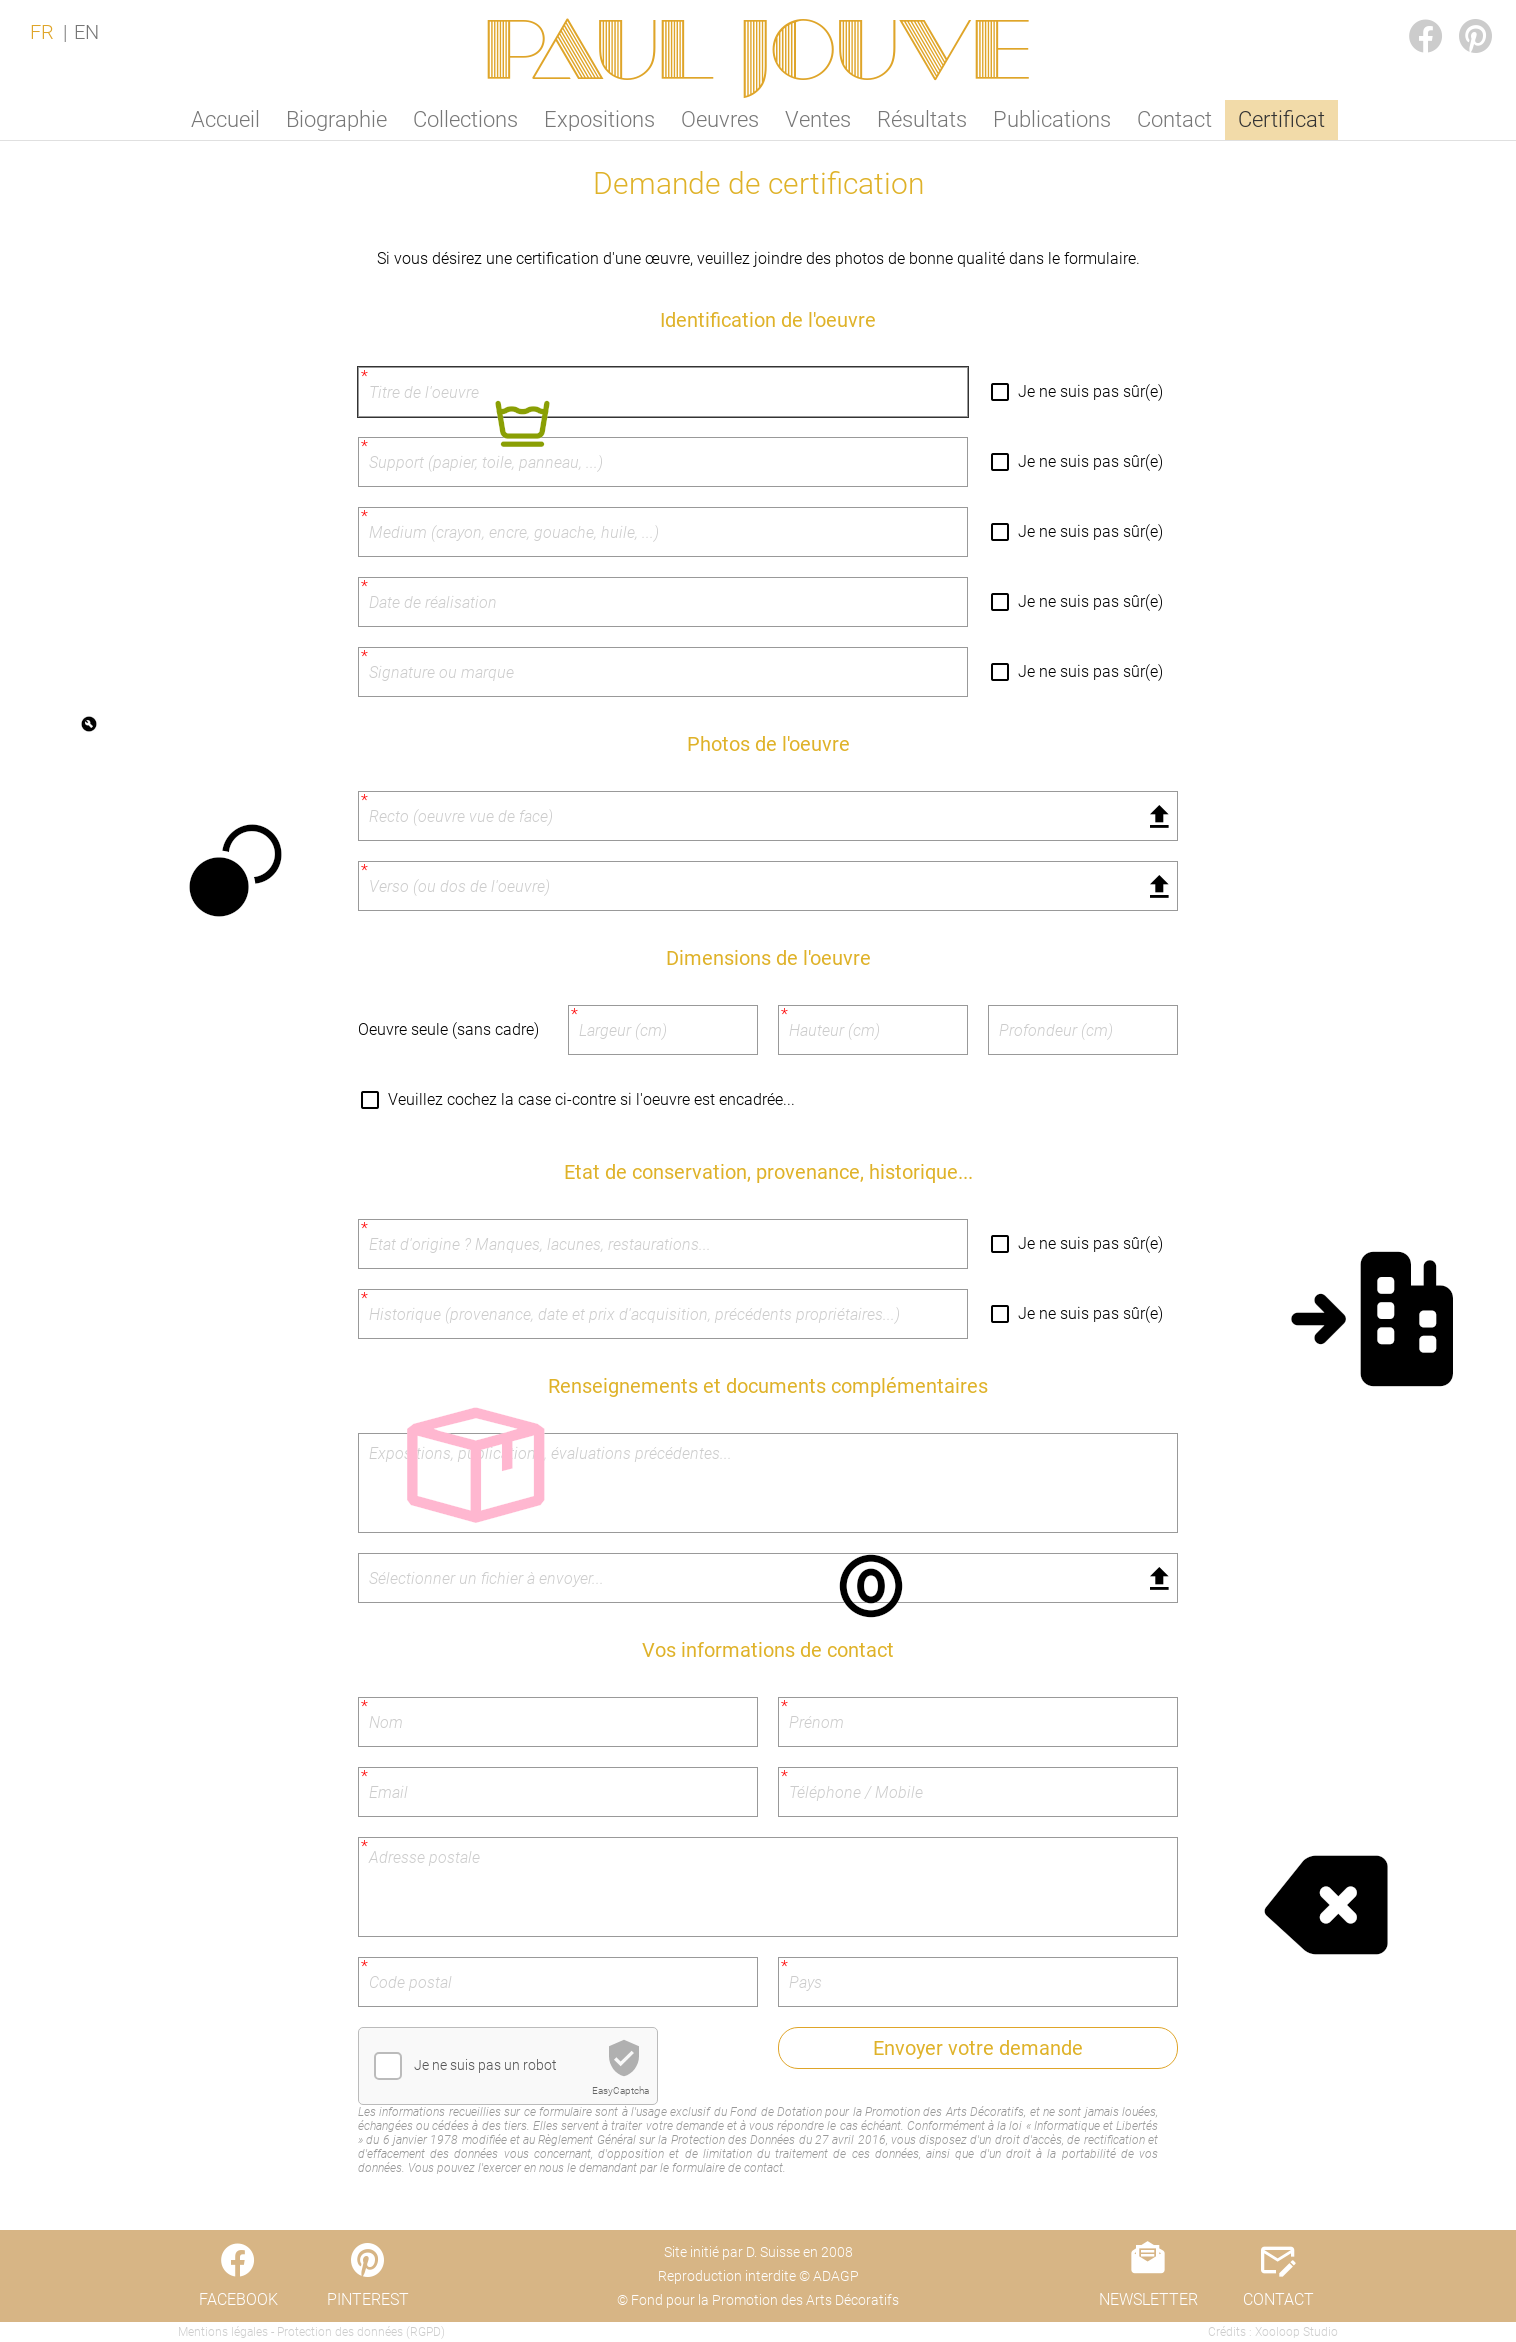  I want to click on delete the previous character, so click(1326, 1905).